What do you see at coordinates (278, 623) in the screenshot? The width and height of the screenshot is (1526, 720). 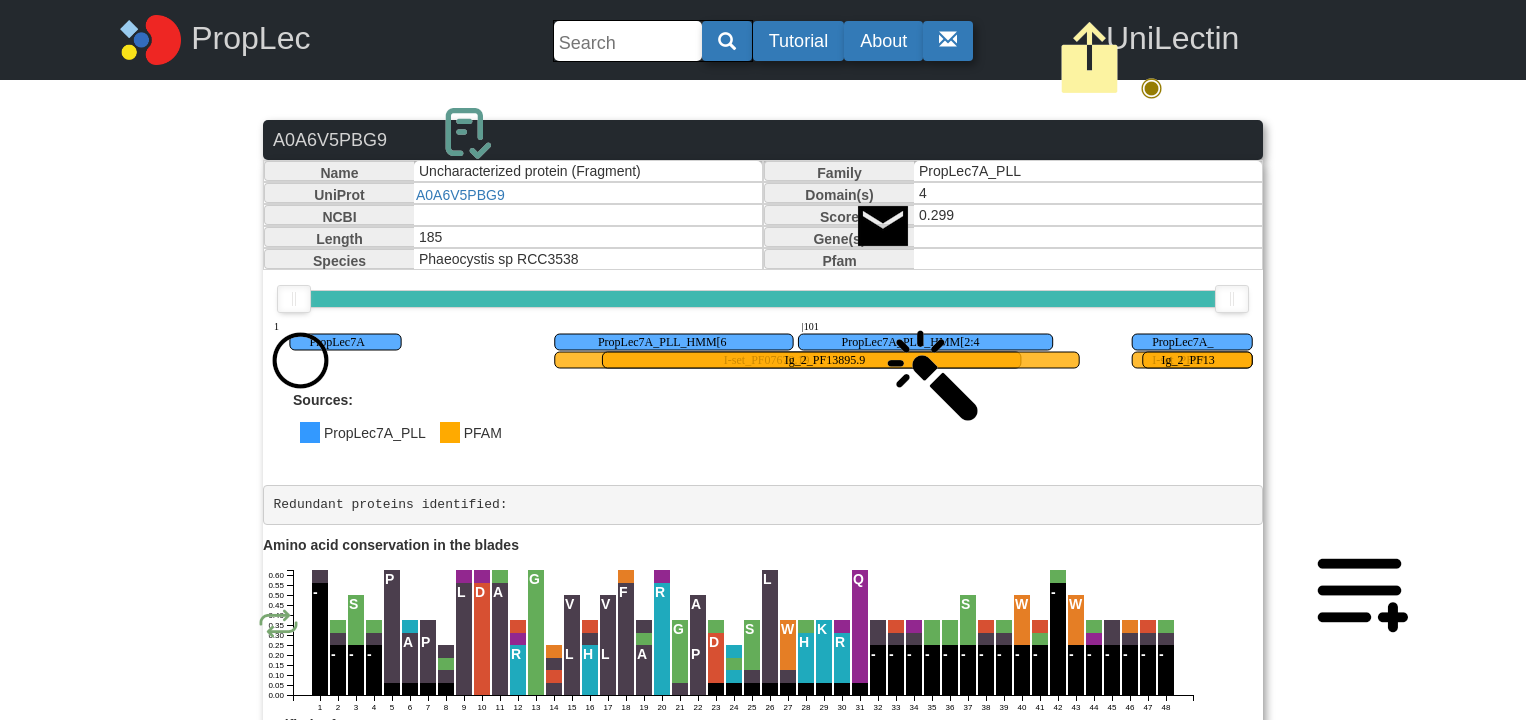 I see `enable repeat or loop playback` at bounding box center [278, 623].